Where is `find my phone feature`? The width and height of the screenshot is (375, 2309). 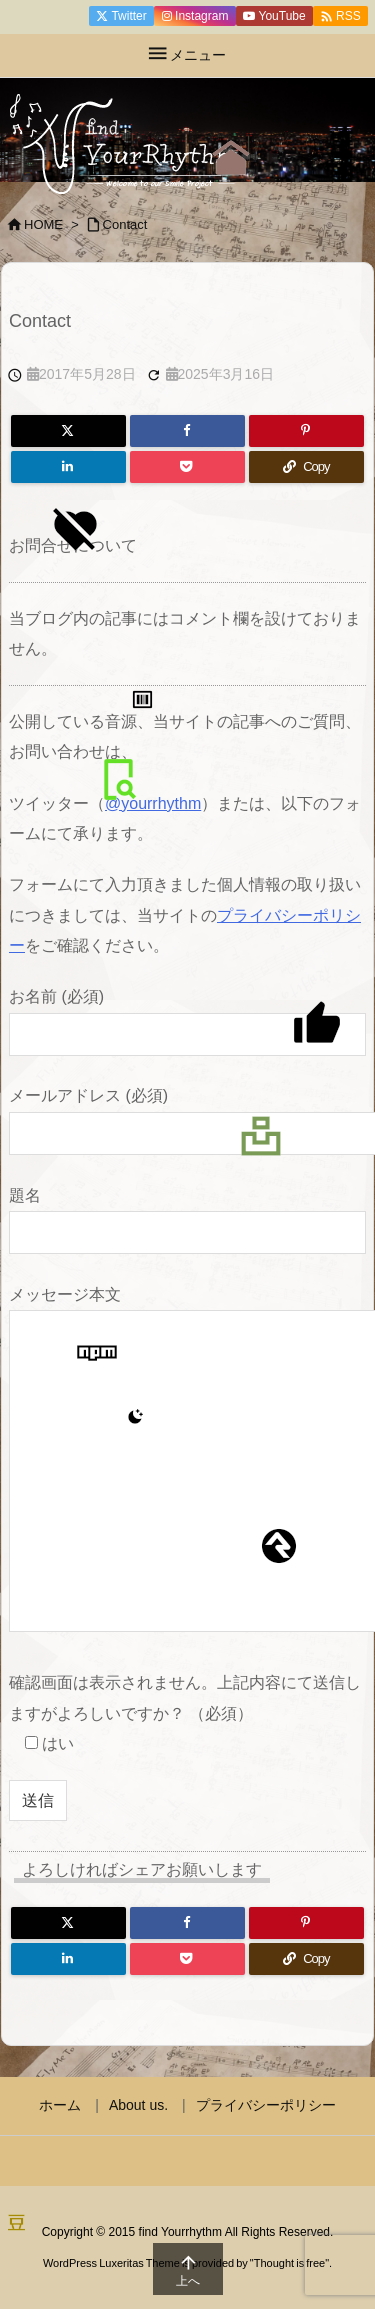 find my phone feature is located at coordinates (118, 779).